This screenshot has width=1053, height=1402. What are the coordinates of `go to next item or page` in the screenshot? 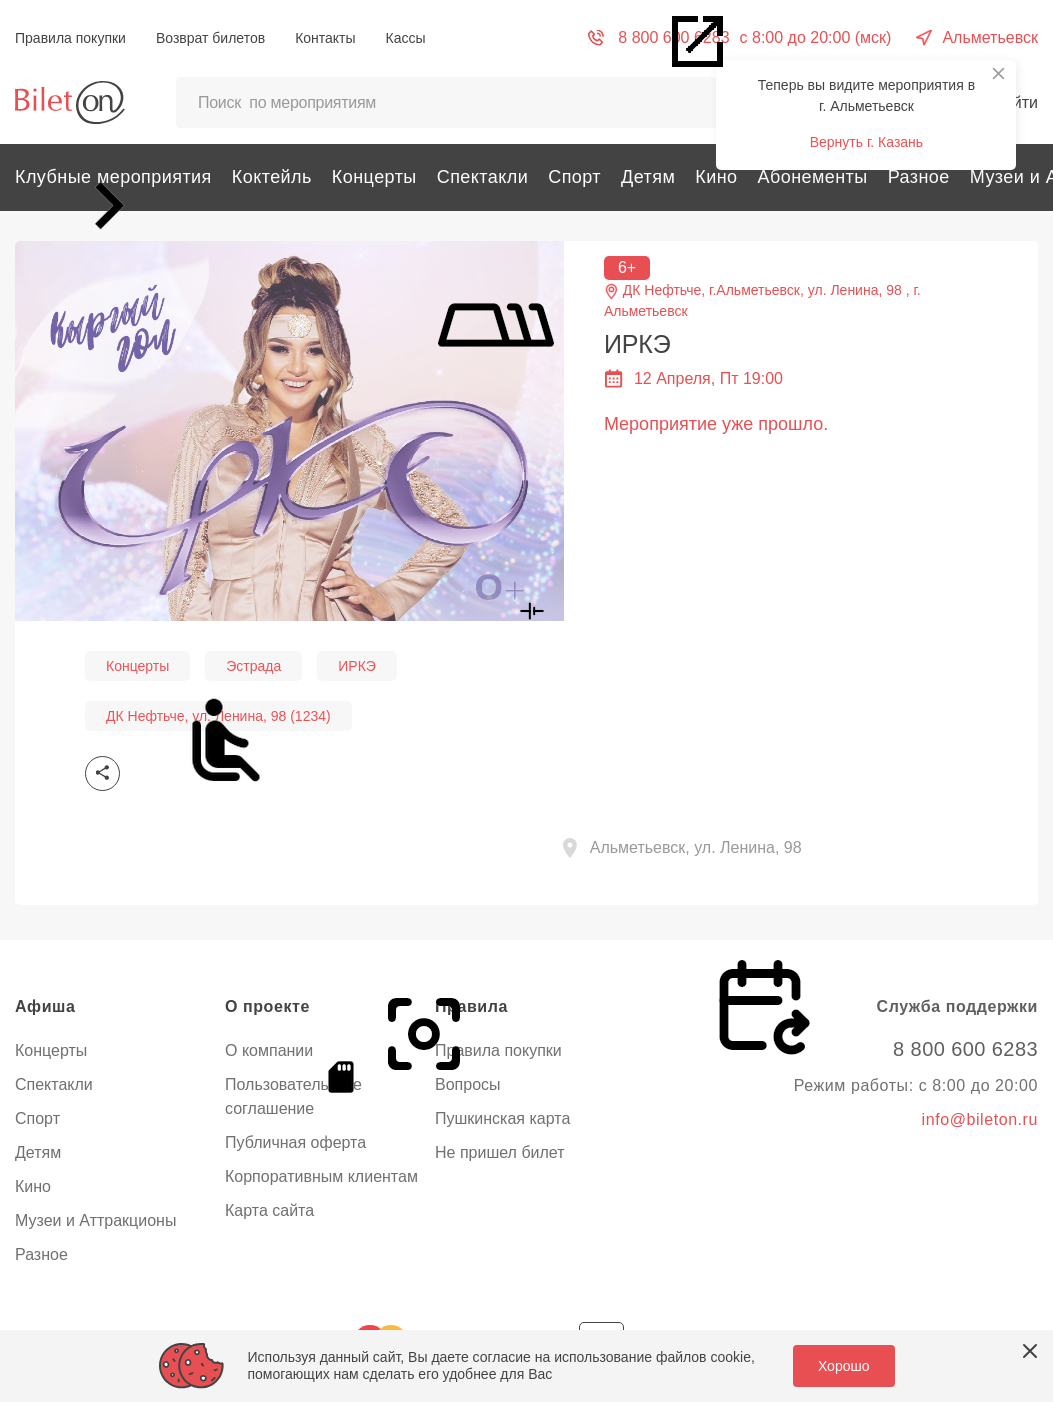 It's located at (108, 205).